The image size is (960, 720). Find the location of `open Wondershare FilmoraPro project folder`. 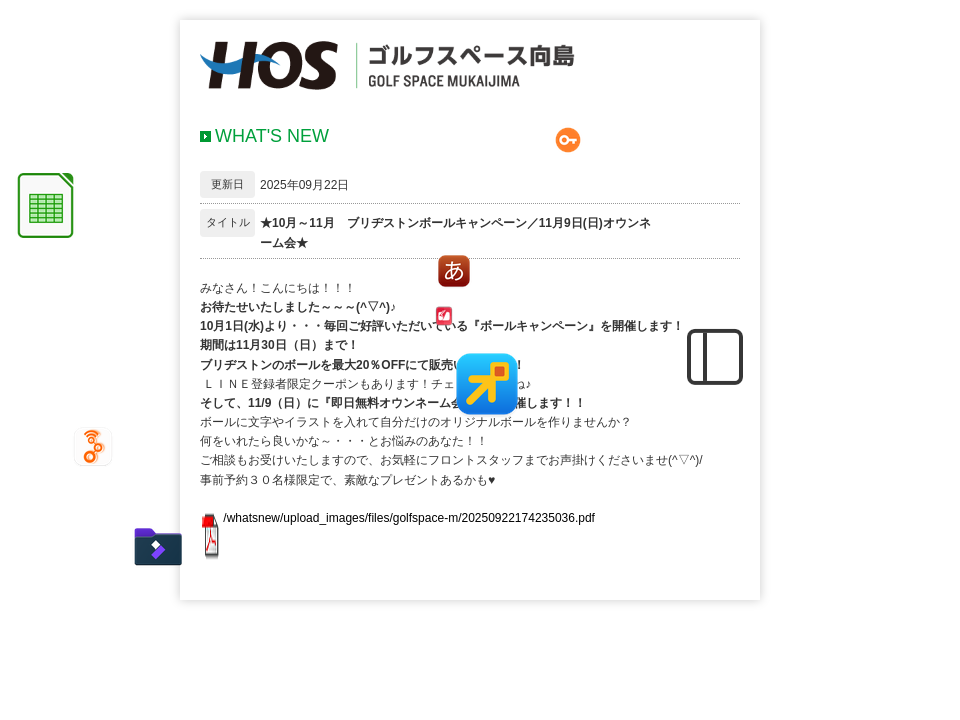

open Wondershare FilmoraPro project folder is located at coordinates (158, 548).